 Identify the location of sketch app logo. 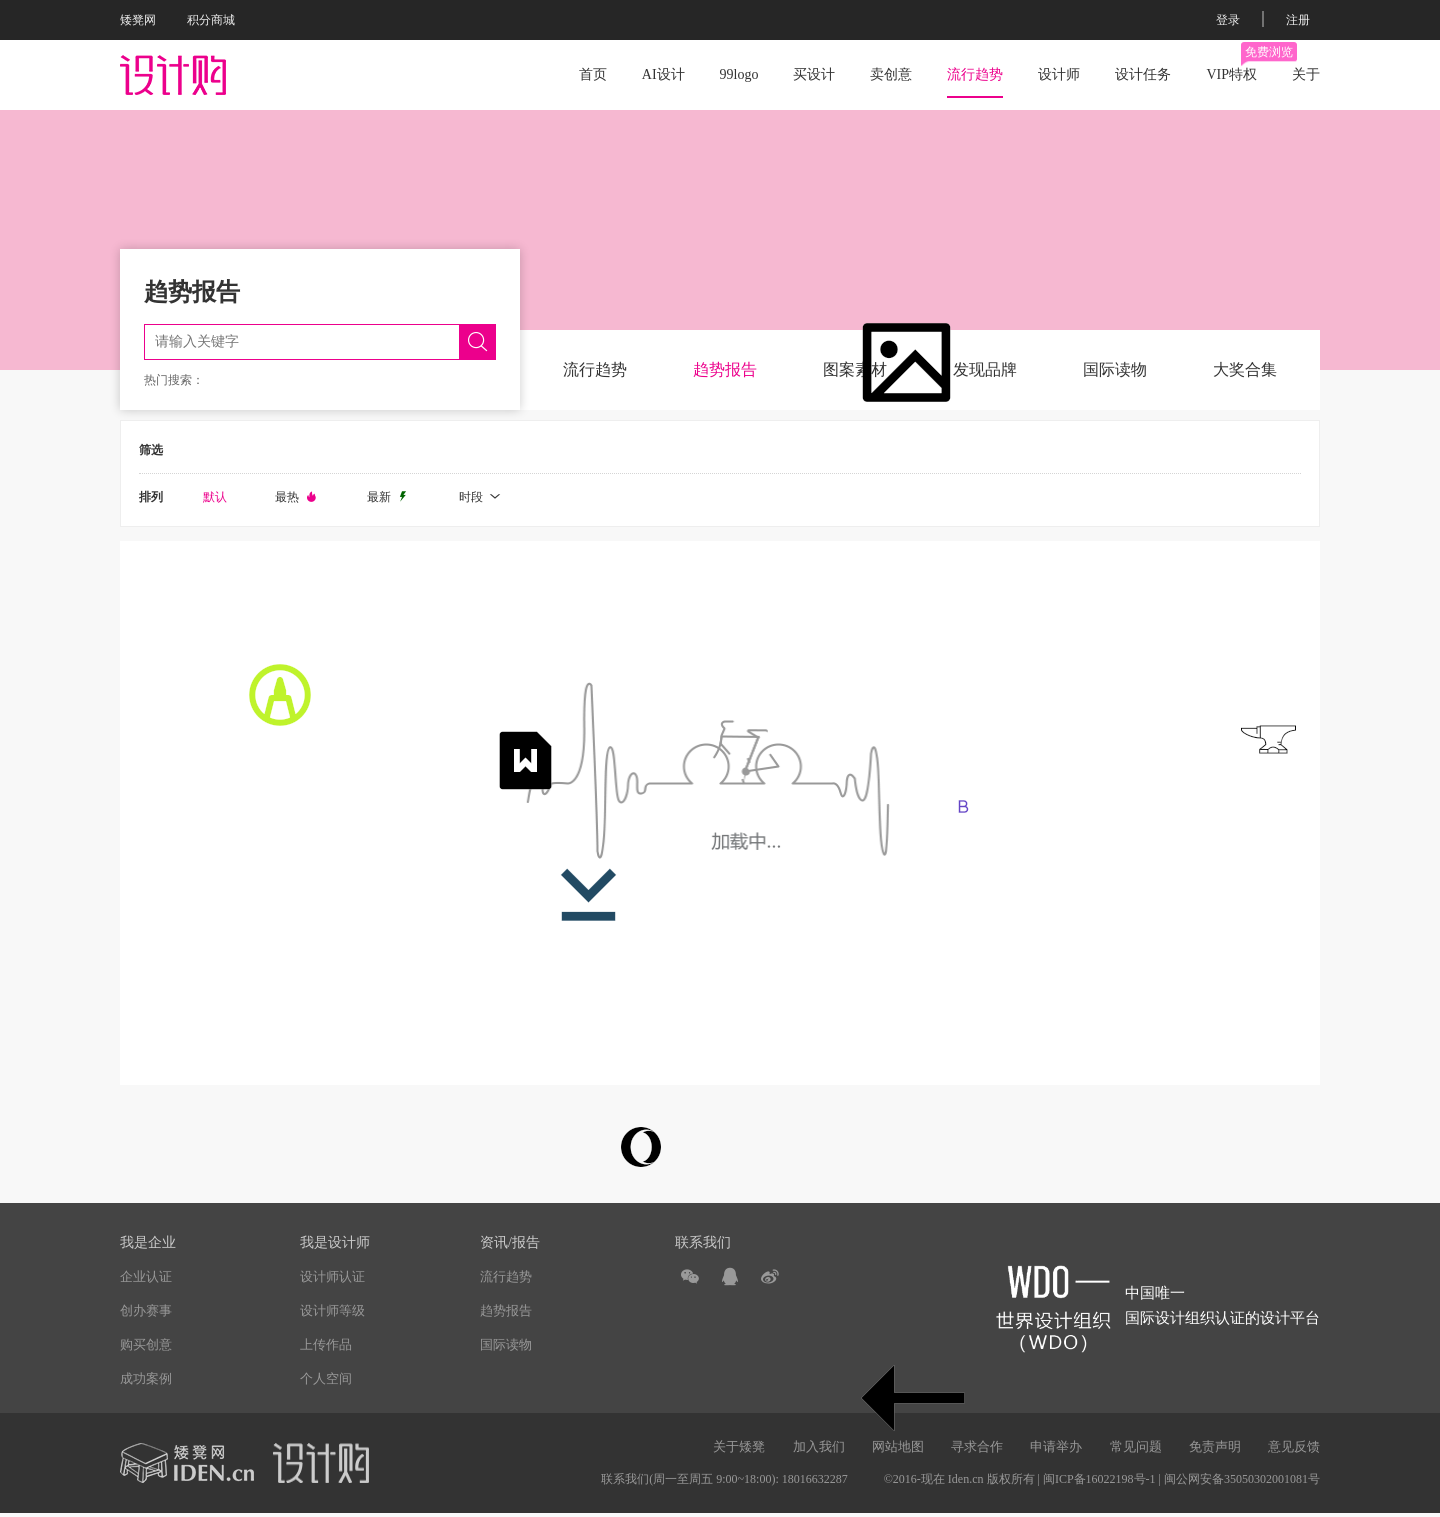
(280, 695).